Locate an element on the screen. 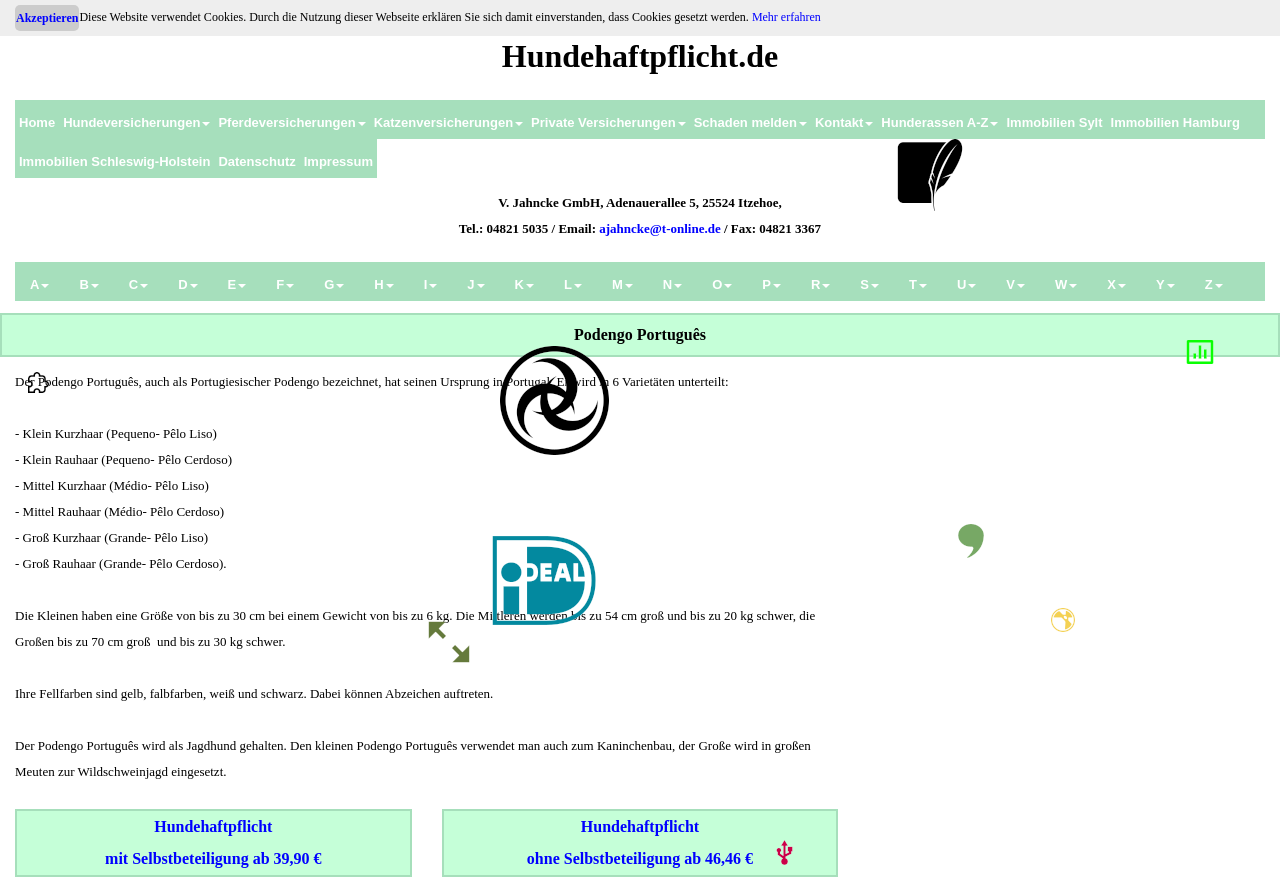  open the Monoprix app or website is located at coordinates (971, 541).